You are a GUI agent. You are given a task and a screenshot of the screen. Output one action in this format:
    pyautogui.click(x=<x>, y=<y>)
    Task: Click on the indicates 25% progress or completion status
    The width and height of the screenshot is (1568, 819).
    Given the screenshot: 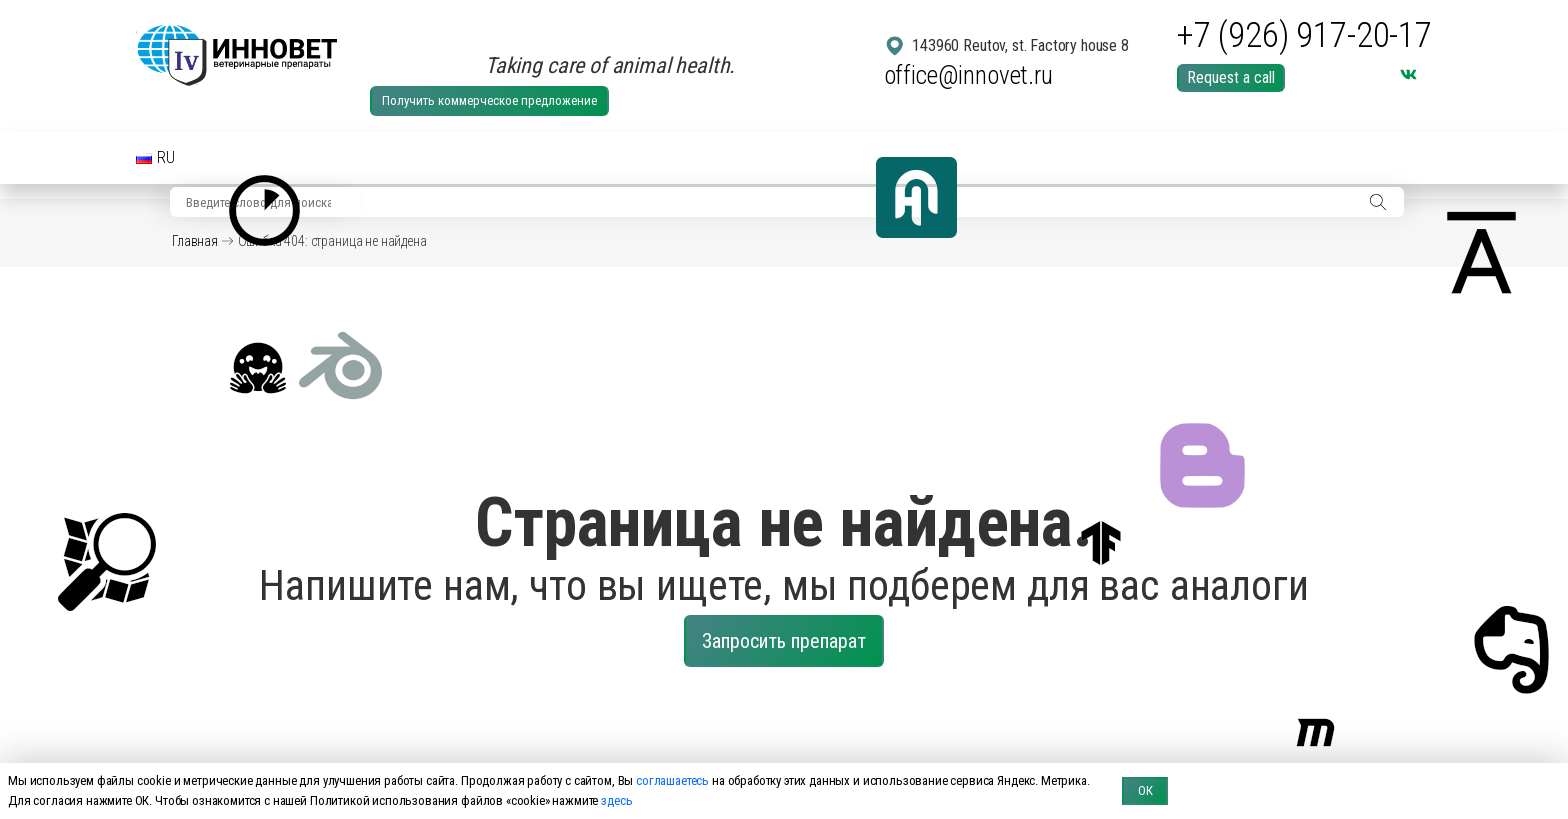 What is the action you would take?
    pyautogui.click(x=264, y=210)
    